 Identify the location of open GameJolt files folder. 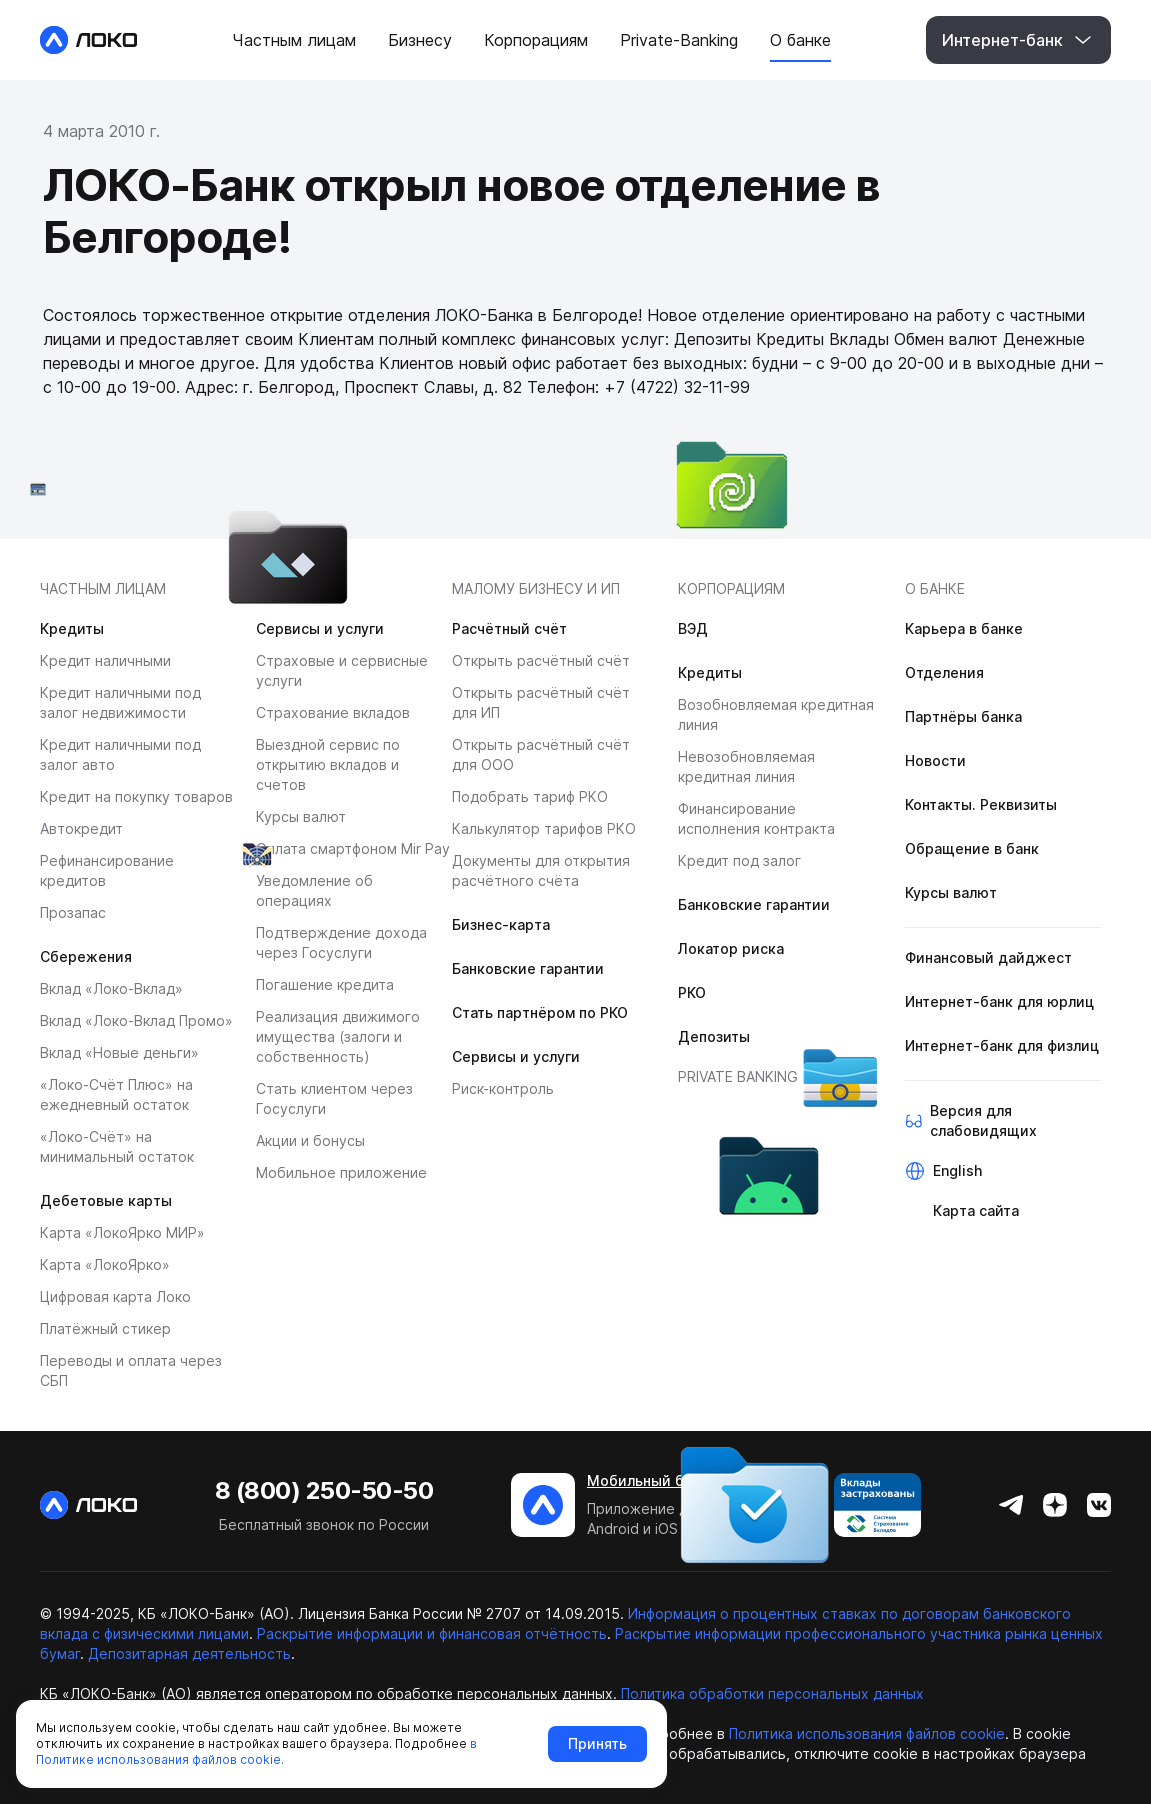
(732, 488).